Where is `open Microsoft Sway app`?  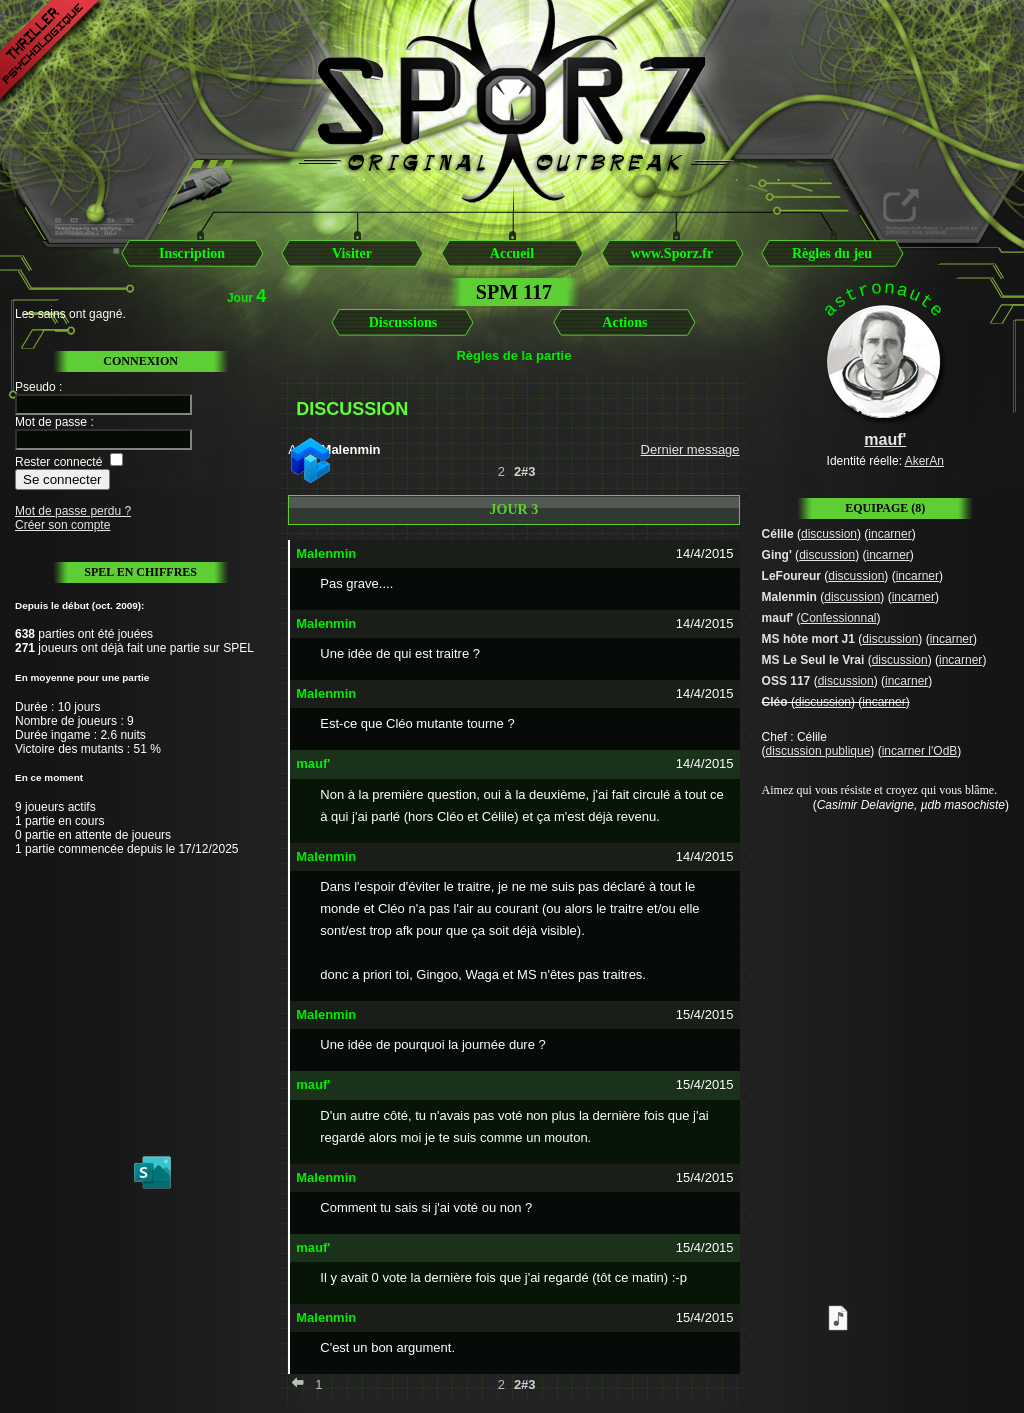
open Microsoft Sway app is located at coordinates (152, 1172).